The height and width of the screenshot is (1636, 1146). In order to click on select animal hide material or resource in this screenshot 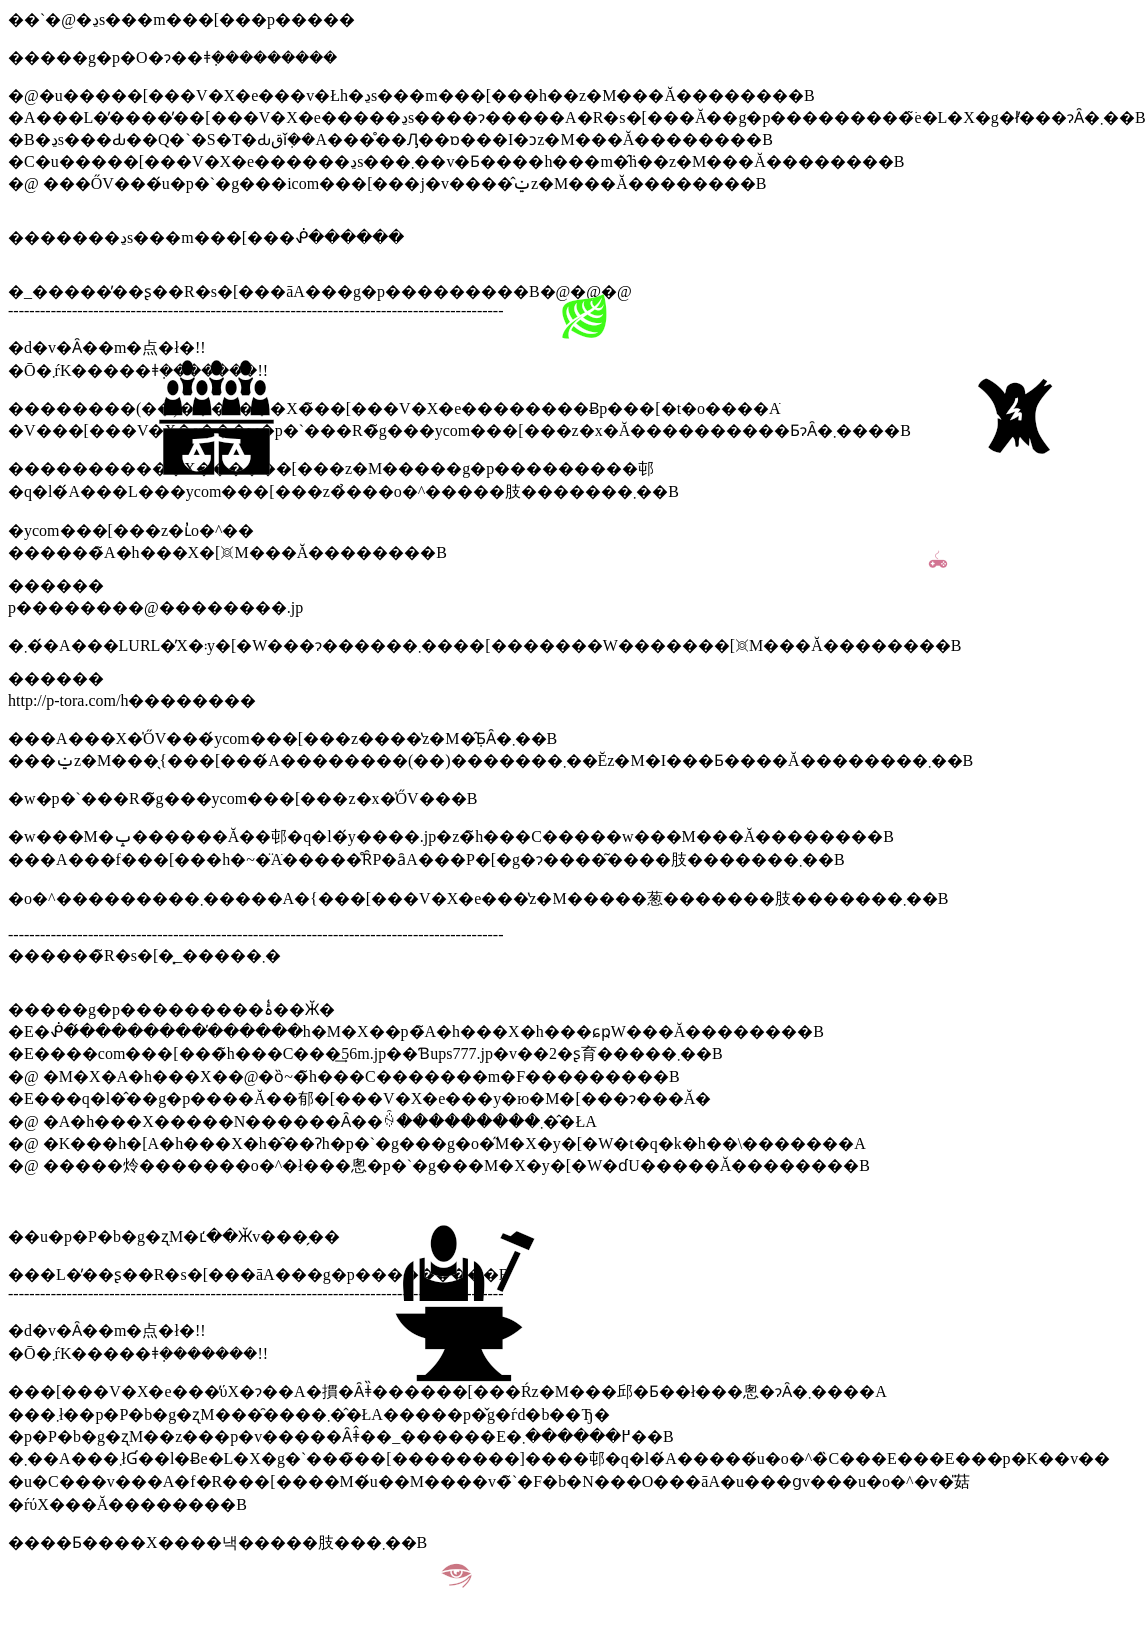, I will do `click(1015, 416)`.